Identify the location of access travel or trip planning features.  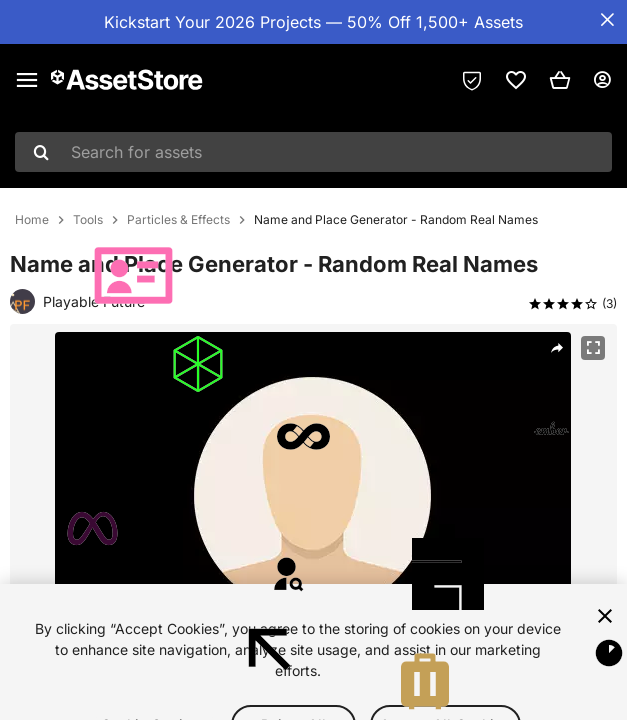
(425, 680).